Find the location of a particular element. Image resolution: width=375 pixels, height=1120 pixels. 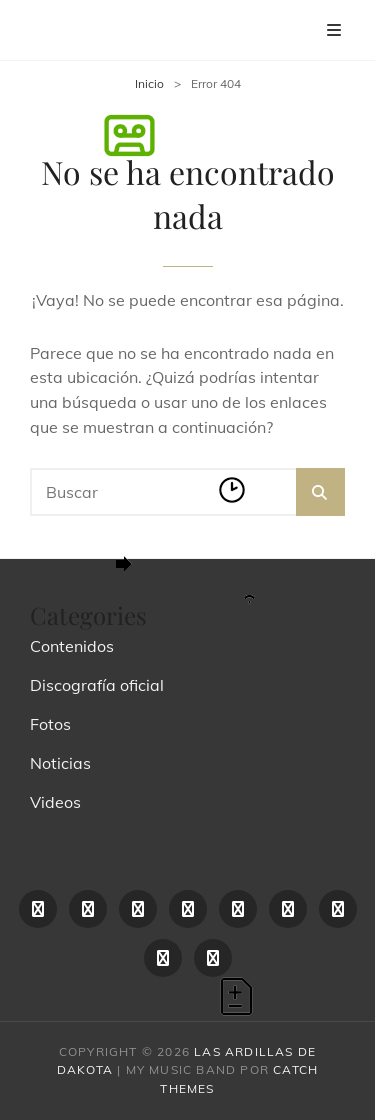

indicates weak wifi signal strength is located at coordinates (249, 592).